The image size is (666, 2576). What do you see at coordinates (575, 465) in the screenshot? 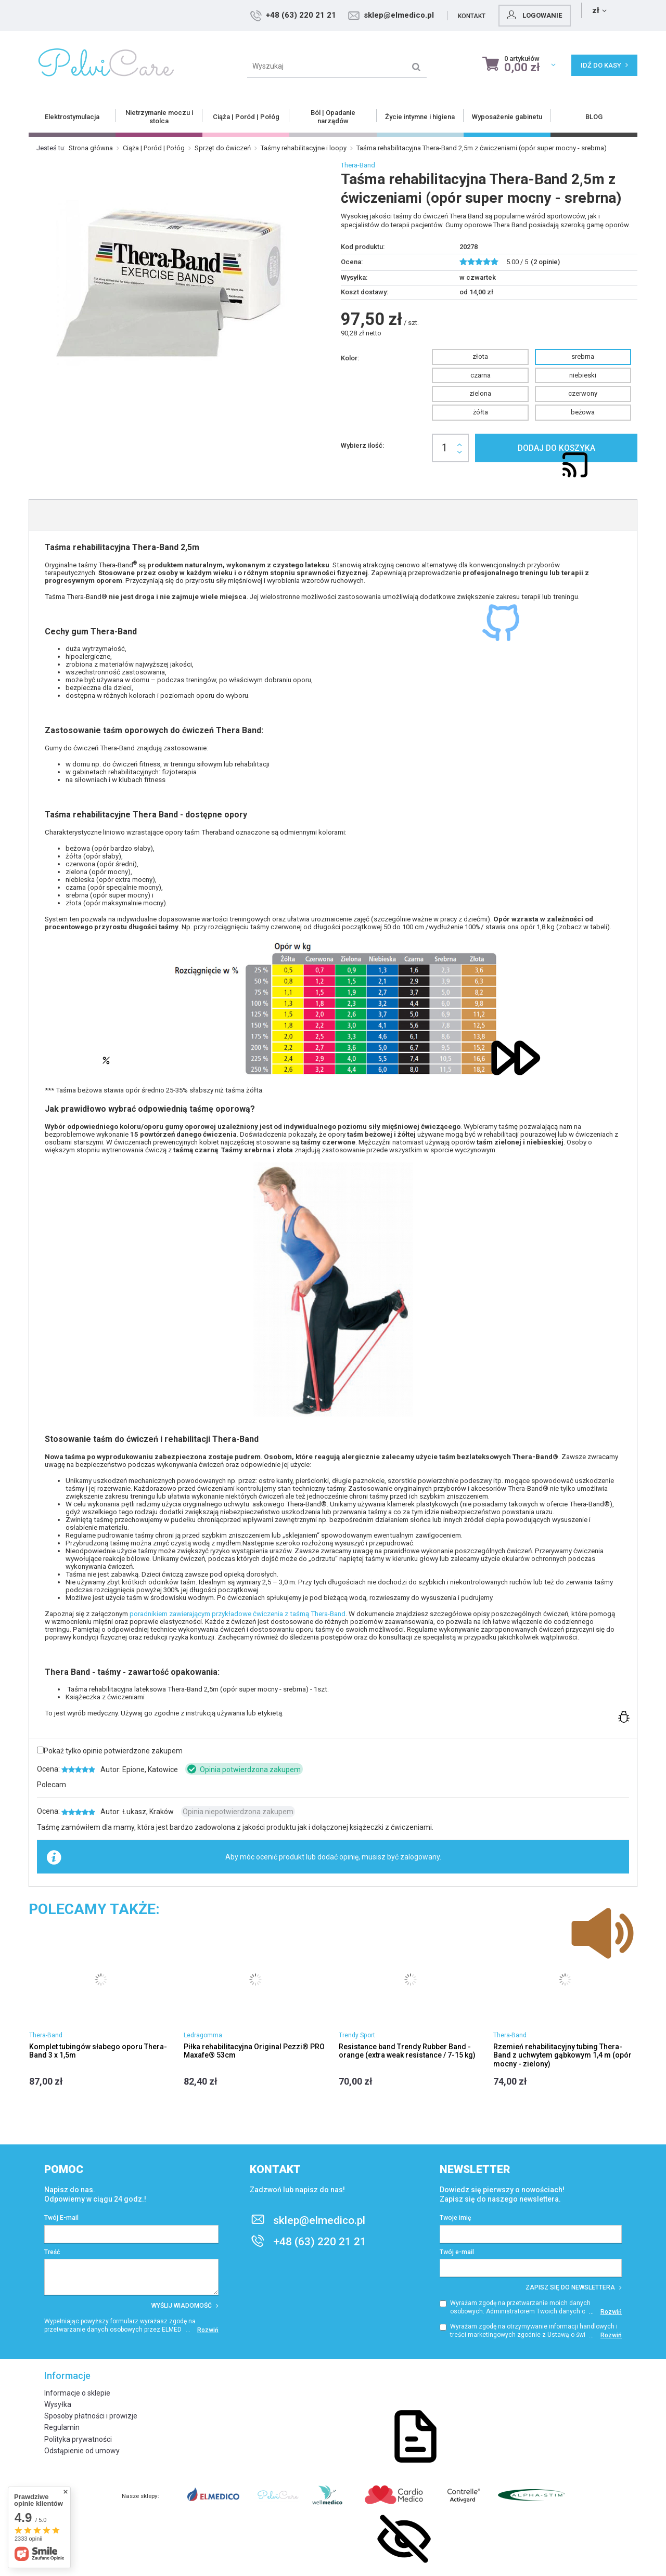
I see `cast media to a nearby device` at bounding box center [575, 465].